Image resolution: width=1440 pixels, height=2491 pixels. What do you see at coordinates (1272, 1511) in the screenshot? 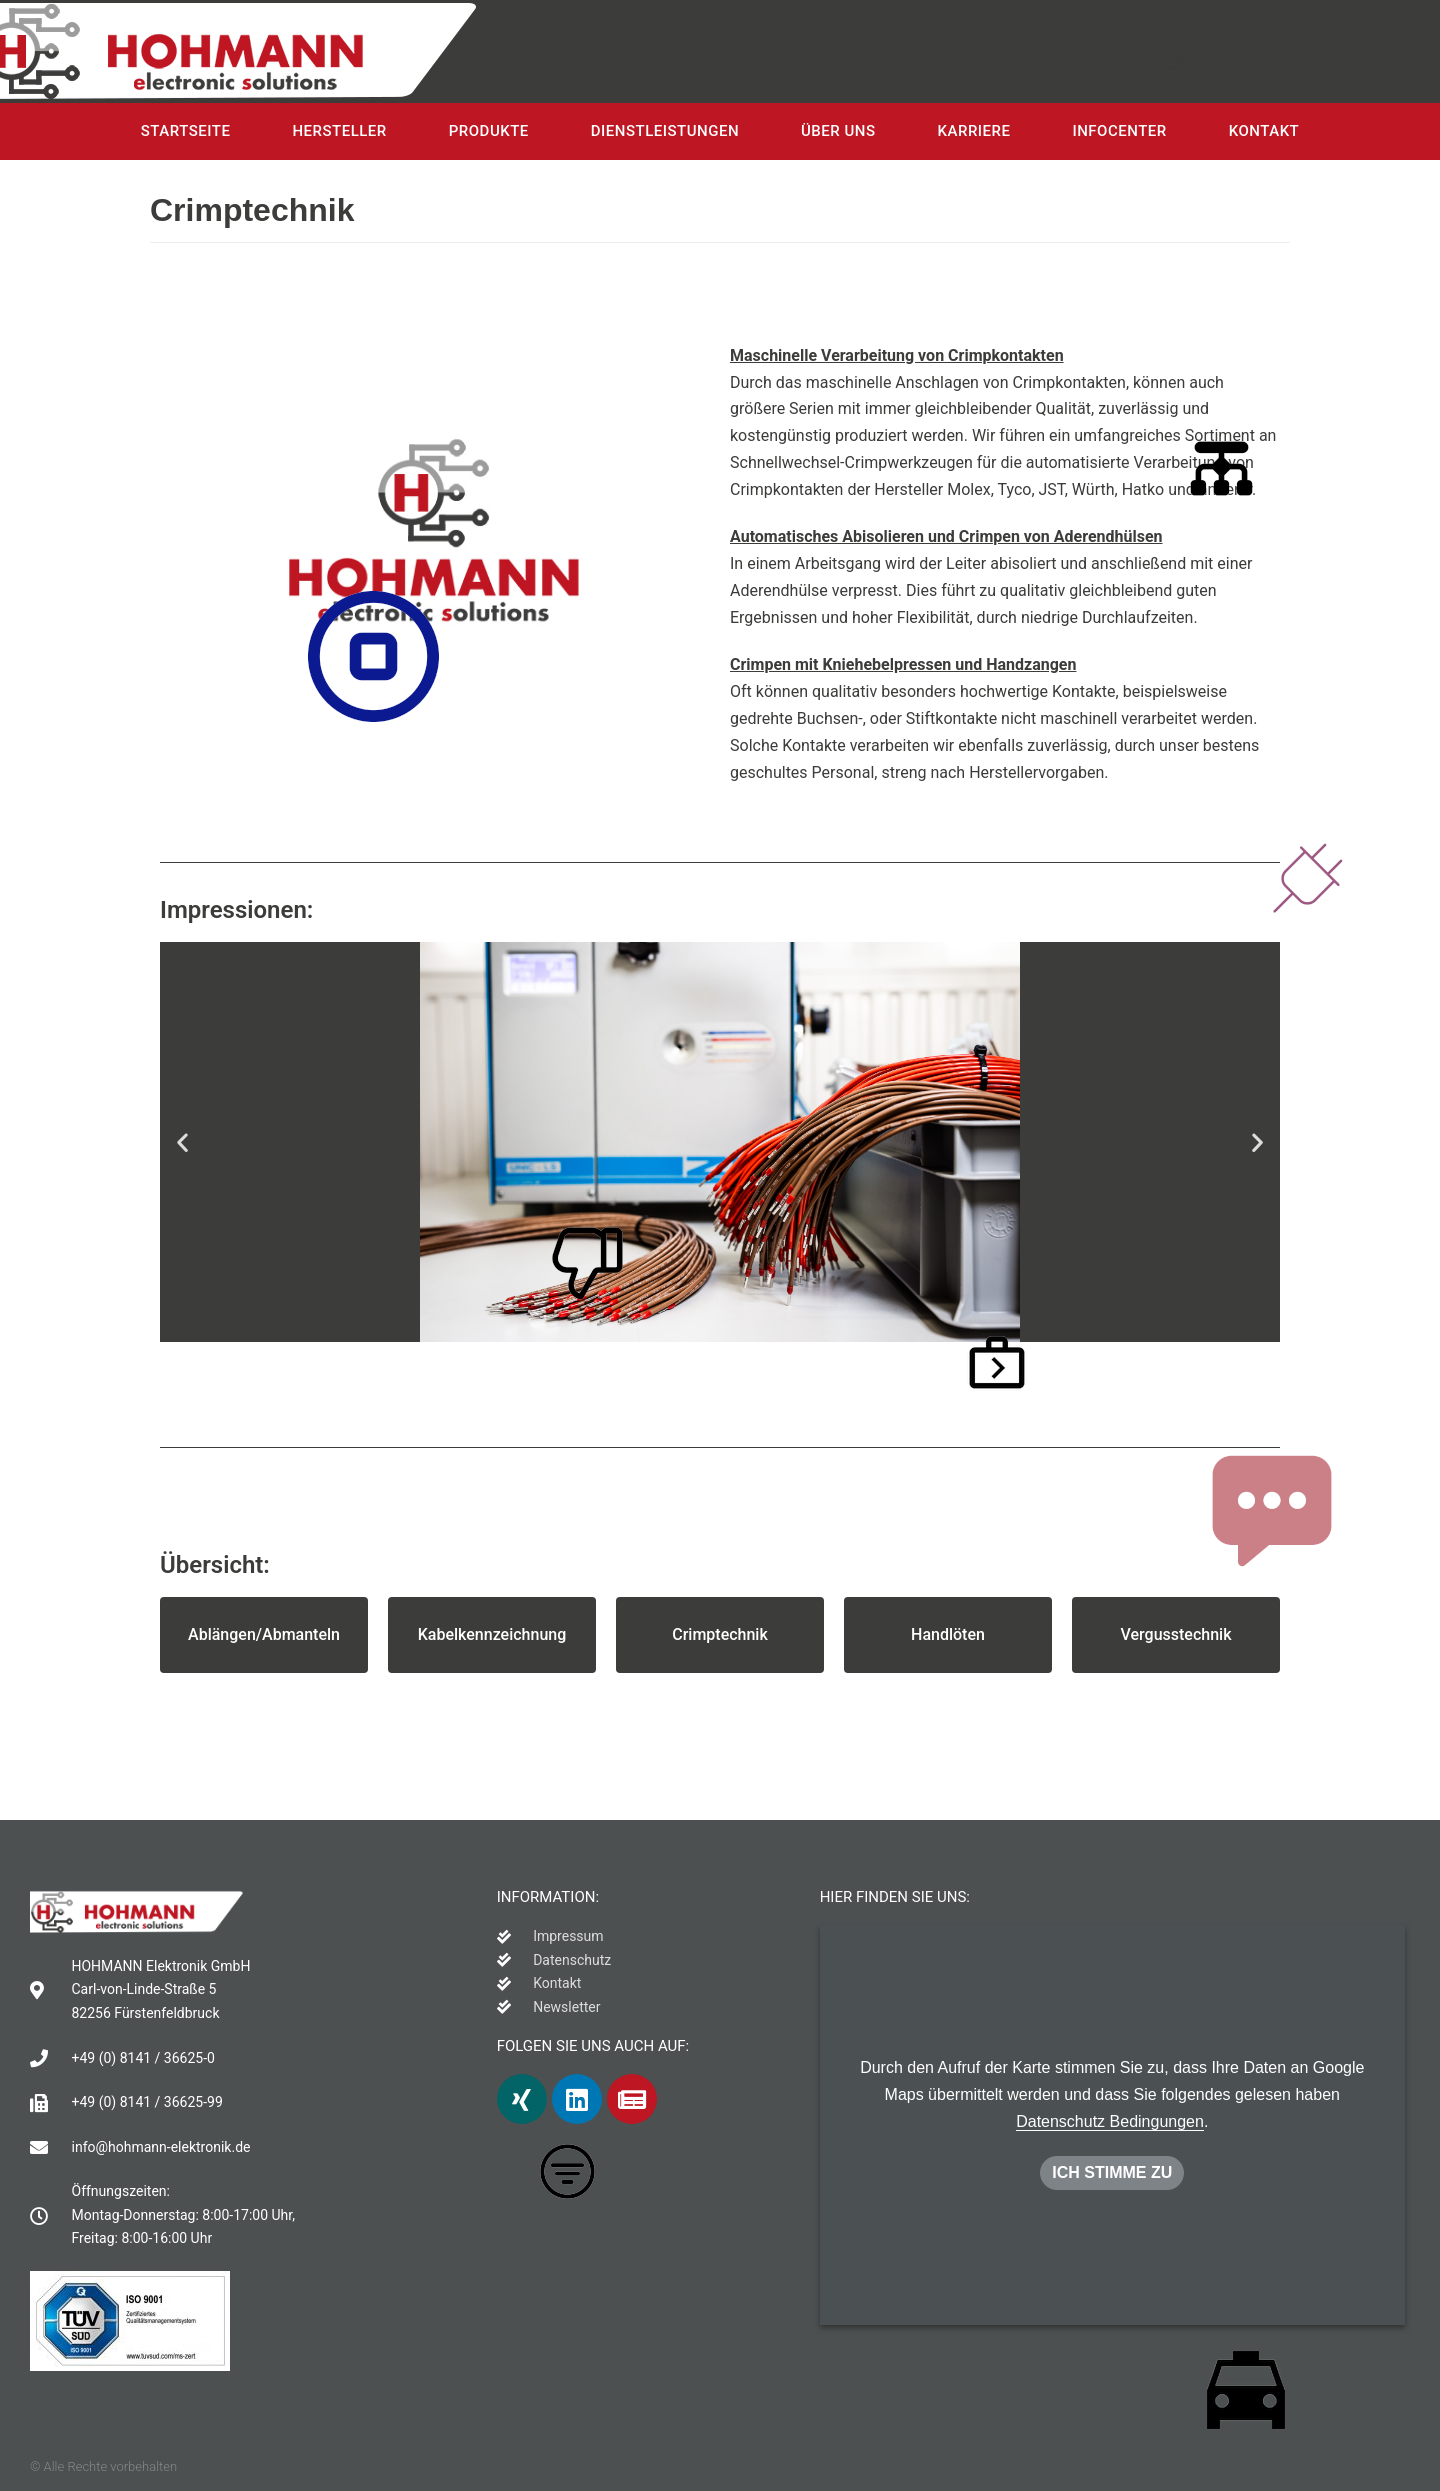
I see `open chat or messaging` at bounding box center [1272, 1511].